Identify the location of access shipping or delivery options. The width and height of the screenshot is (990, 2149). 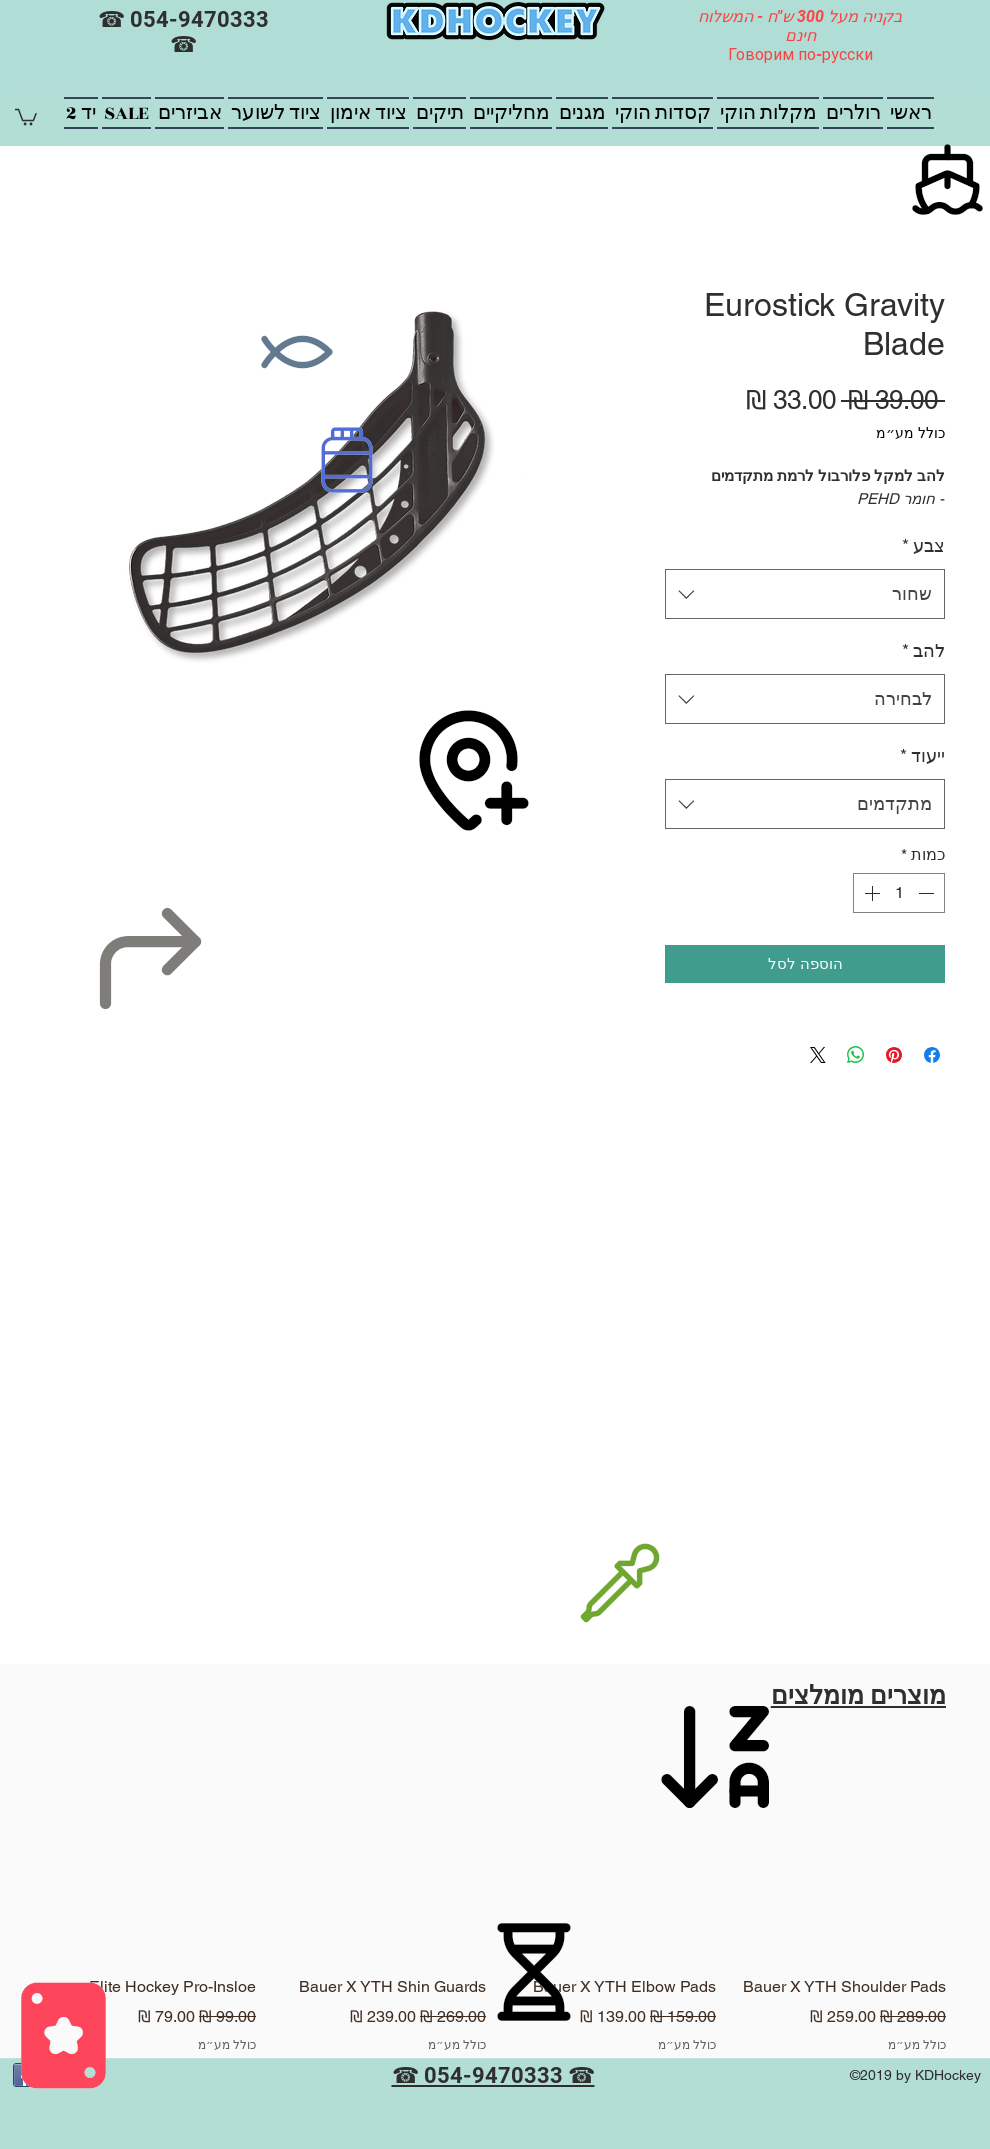
(947, 179).